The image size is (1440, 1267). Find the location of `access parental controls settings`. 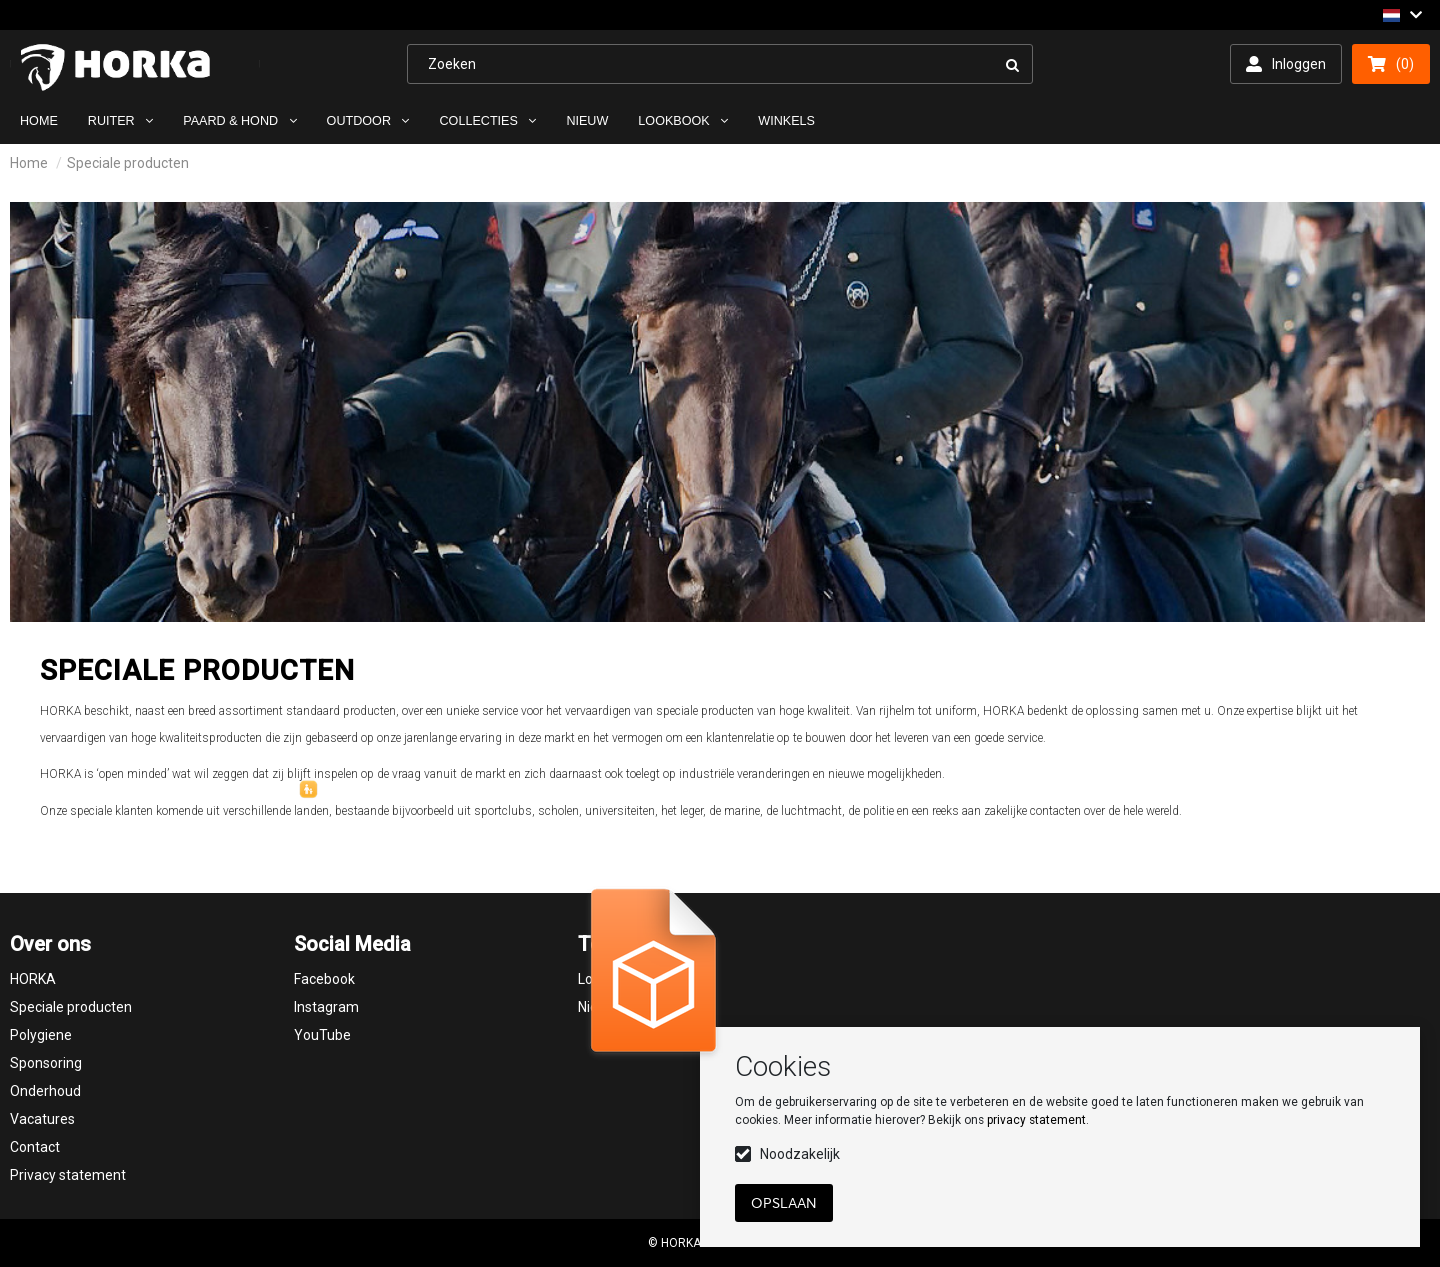

access parental controls settings is located at coordinates (308, 789).